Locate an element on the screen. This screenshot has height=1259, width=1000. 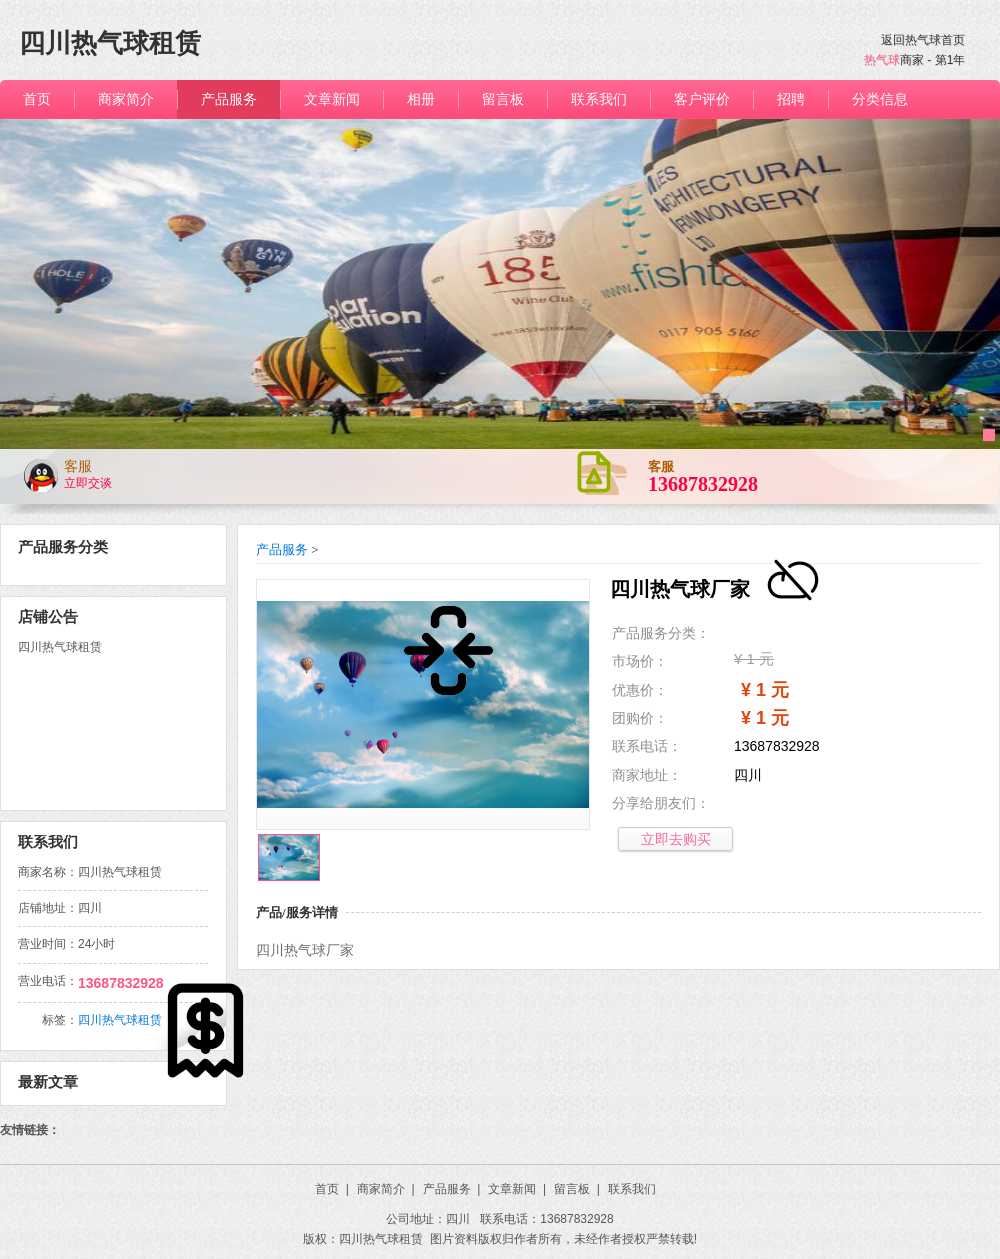
narrow the viewport width is located at coordinates (448, 650).